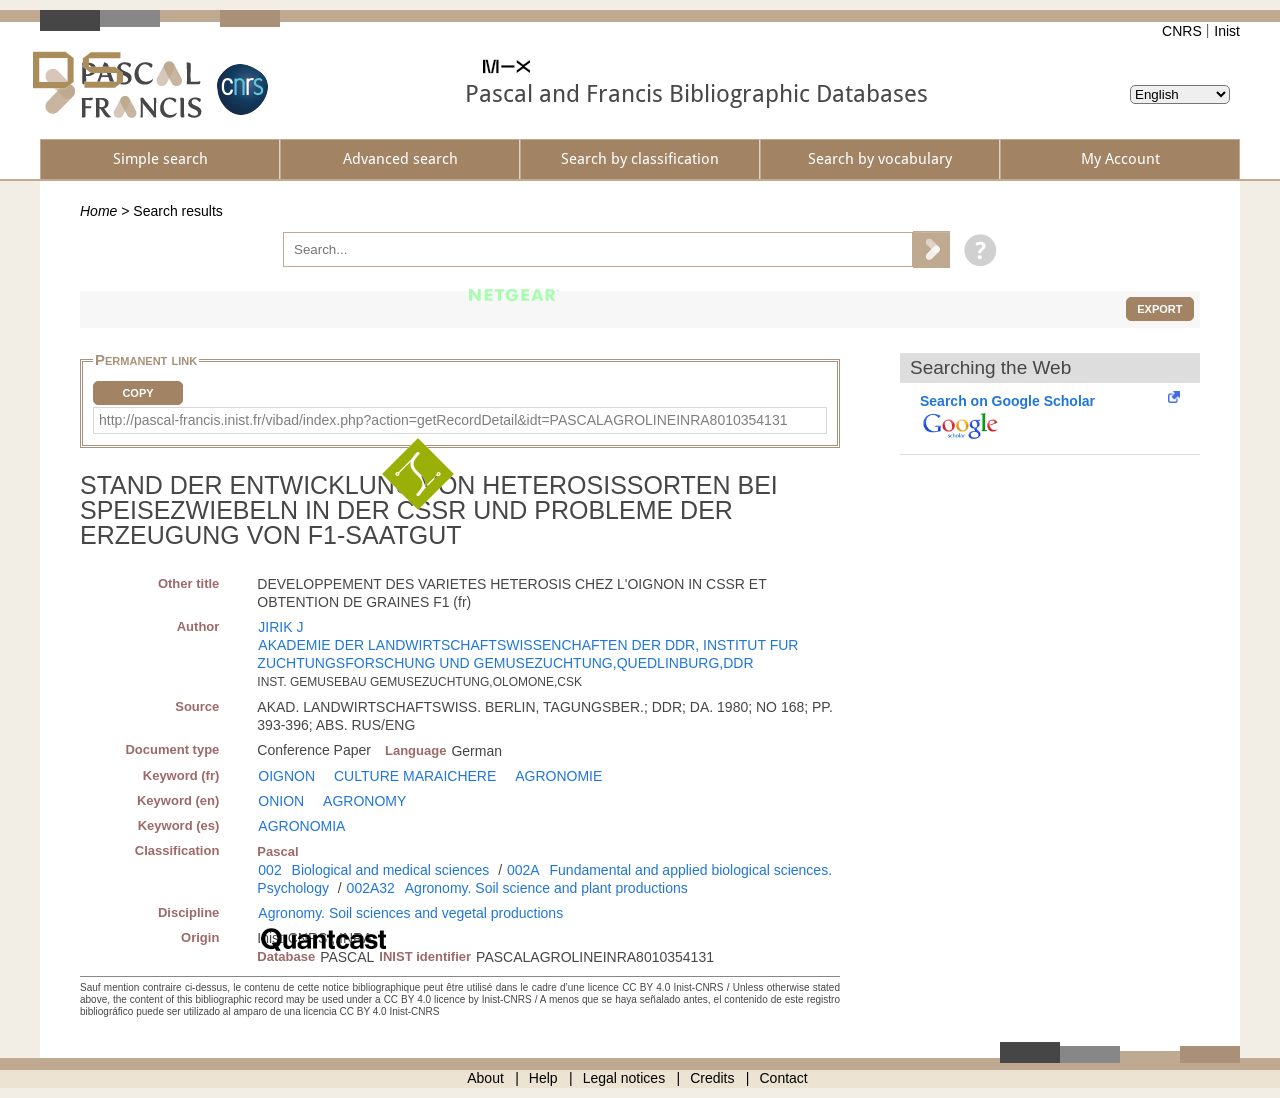 This screenshot has width=1280, height=1098. I want to click on open mixcloud app or website, so click(506, 66).